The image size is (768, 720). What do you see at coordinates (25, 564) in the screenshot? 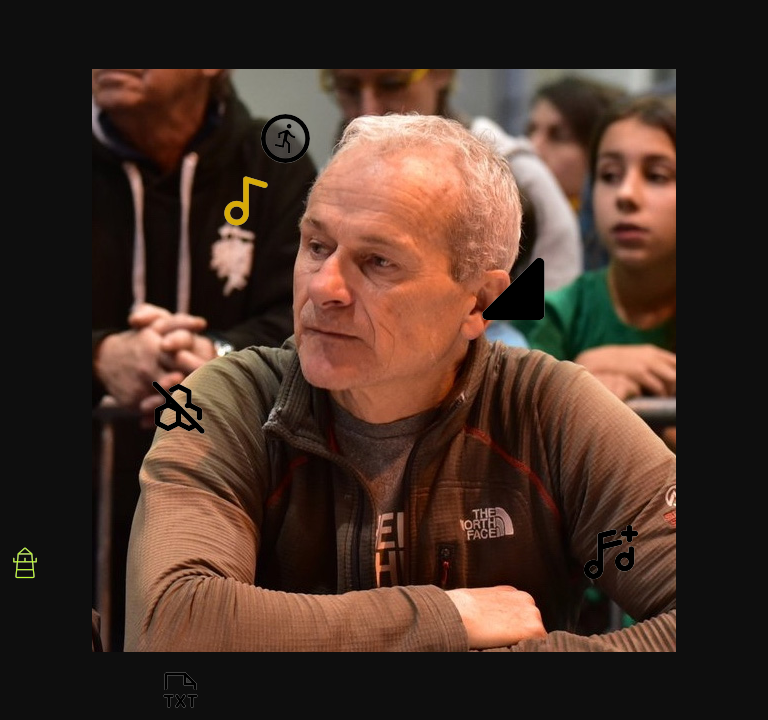
I see `access navigation or guidance features` at bounding box center [25, 564].